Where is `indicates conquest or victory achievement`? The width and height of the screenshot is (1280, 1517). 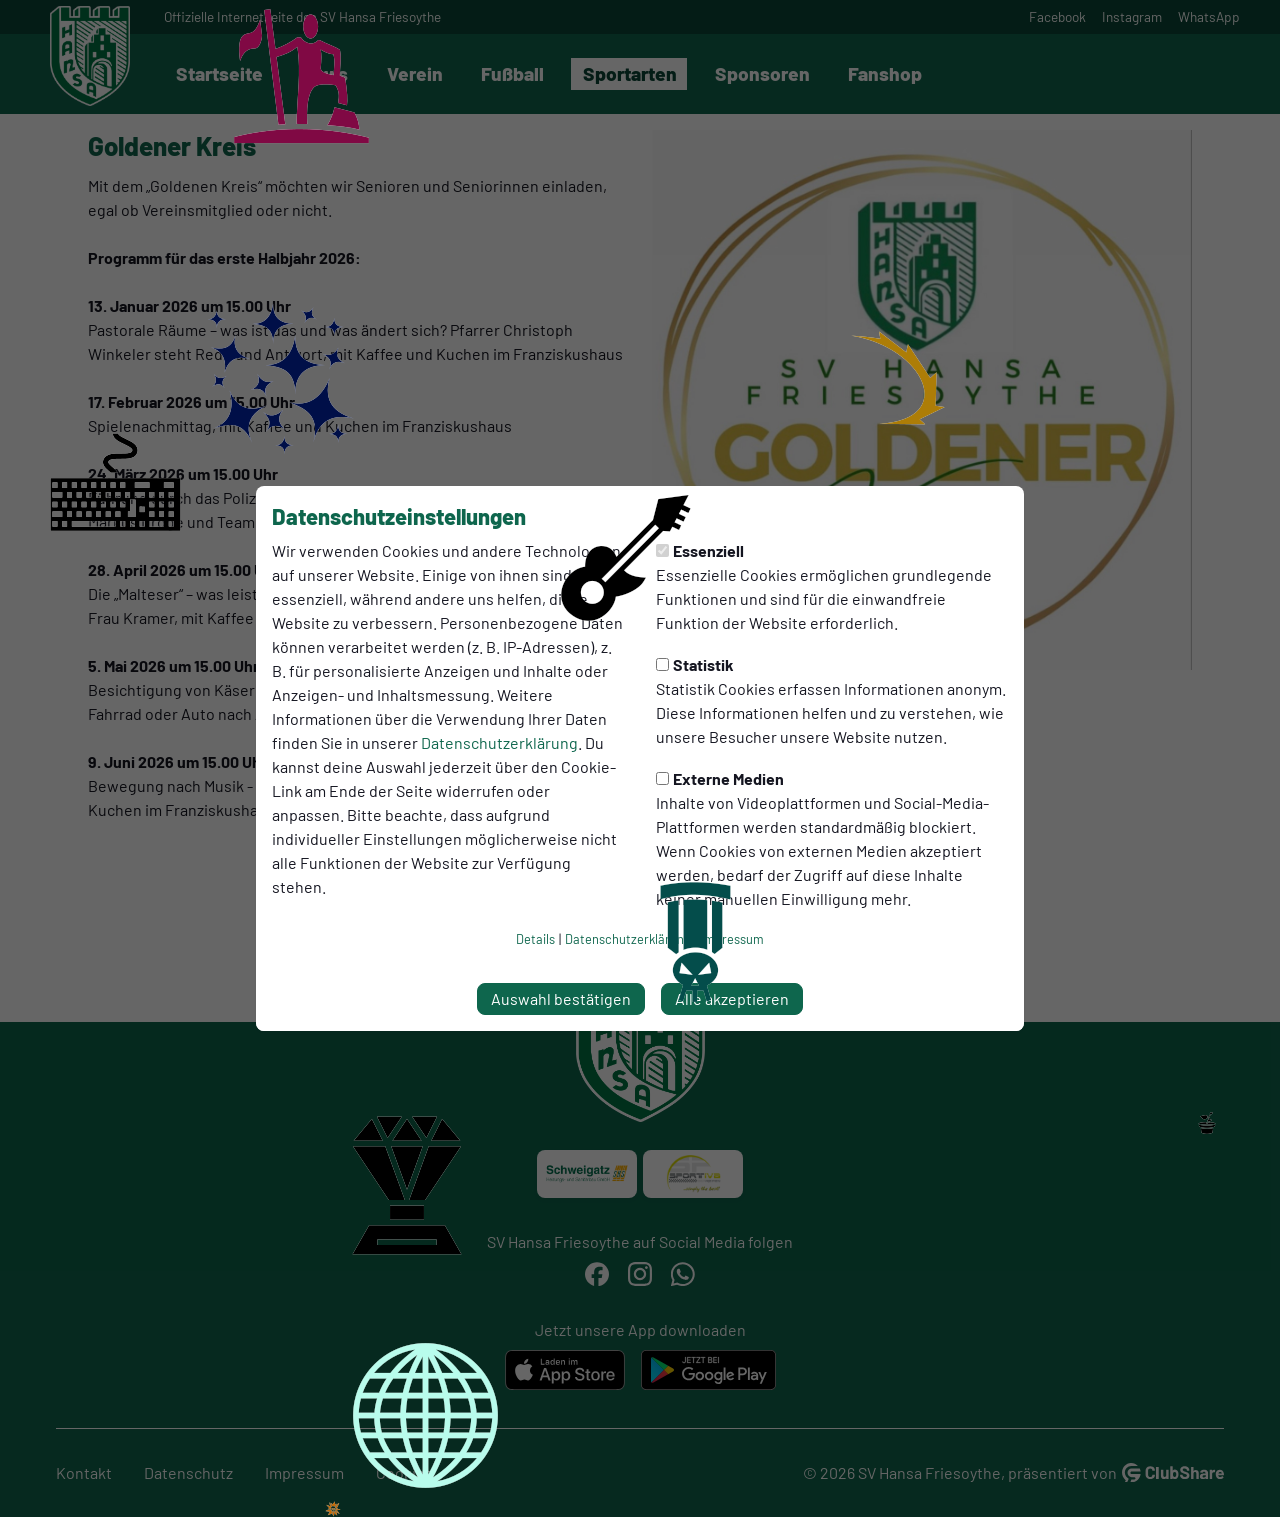 indicates conquest or victory achievement is located at coordinates (301, 76).